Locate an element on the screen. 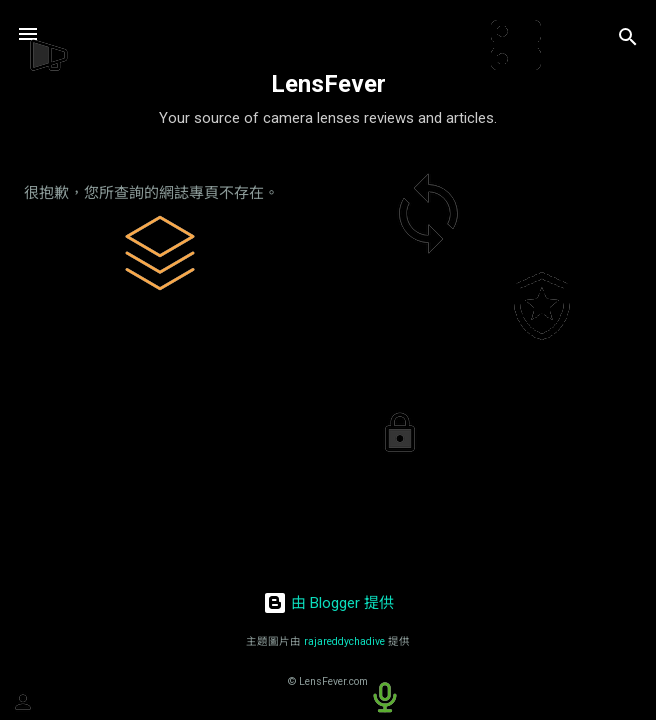  view your profile is located at coordinates (23, 702).